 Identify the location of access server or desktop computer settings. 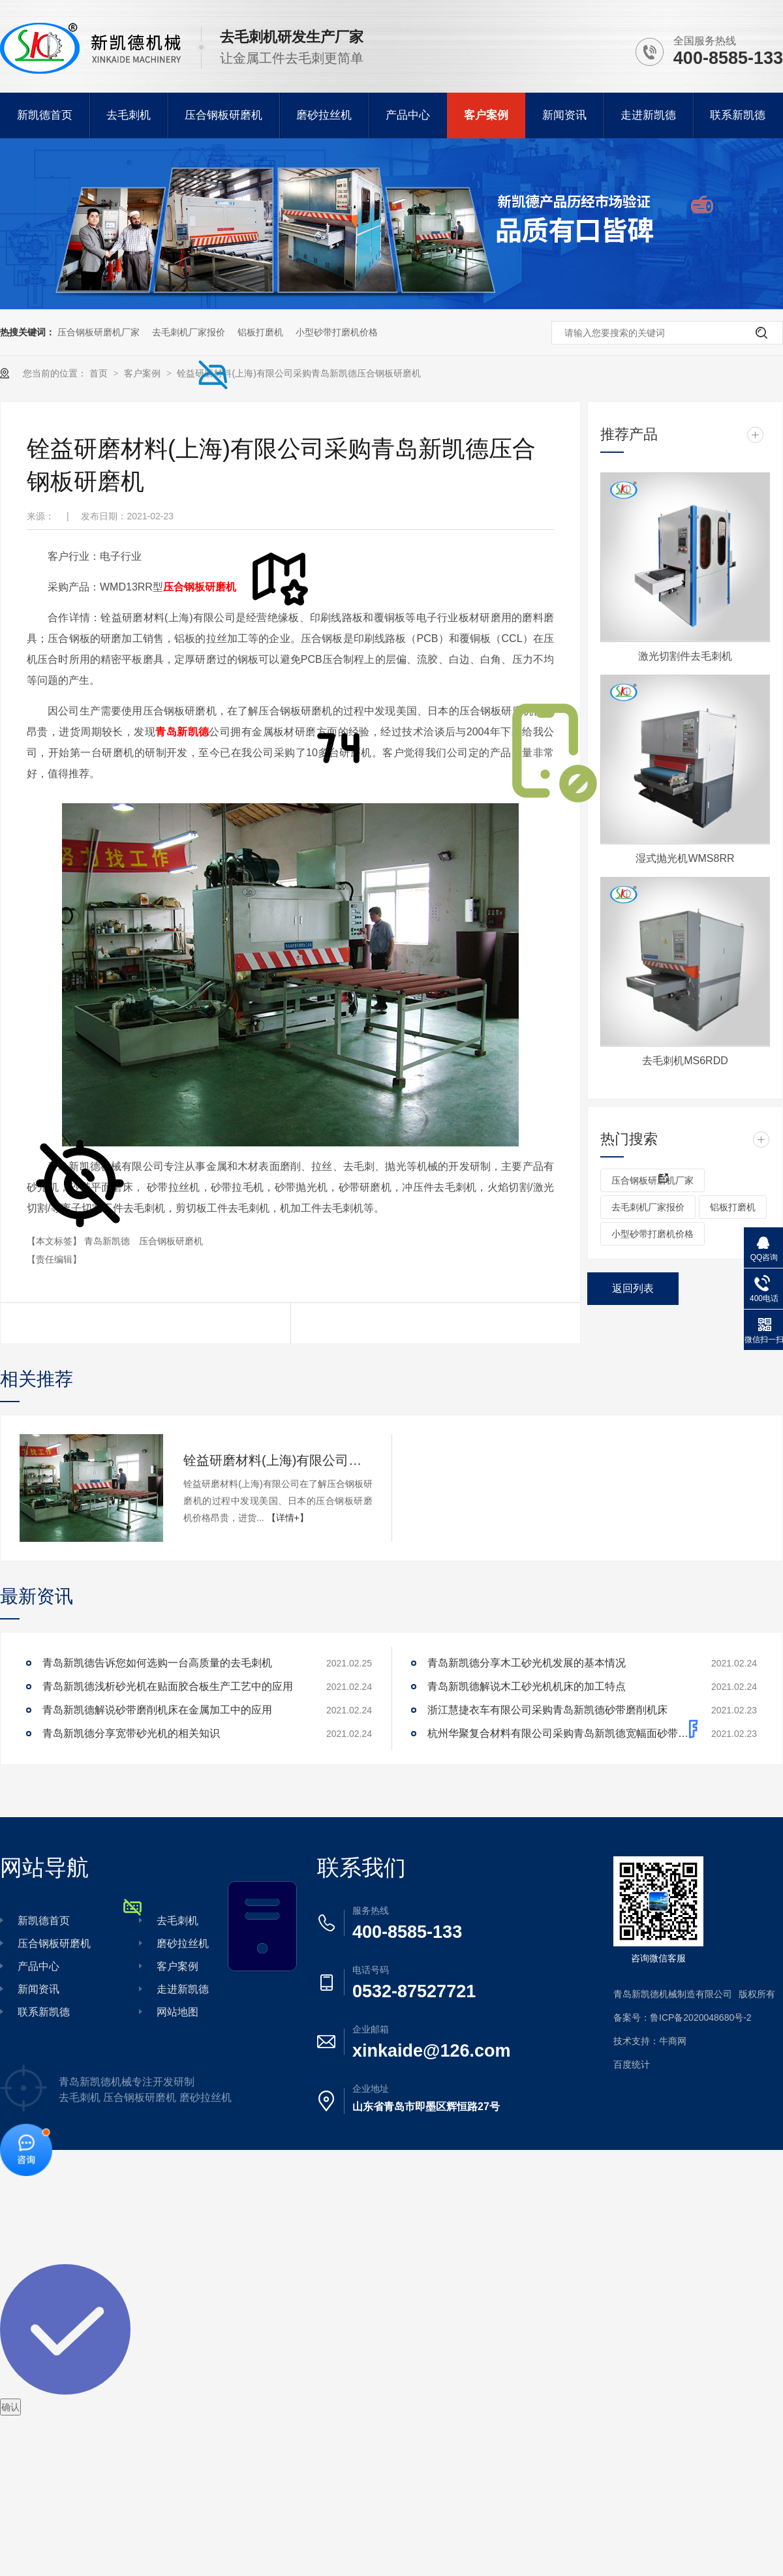
(262, 1926).